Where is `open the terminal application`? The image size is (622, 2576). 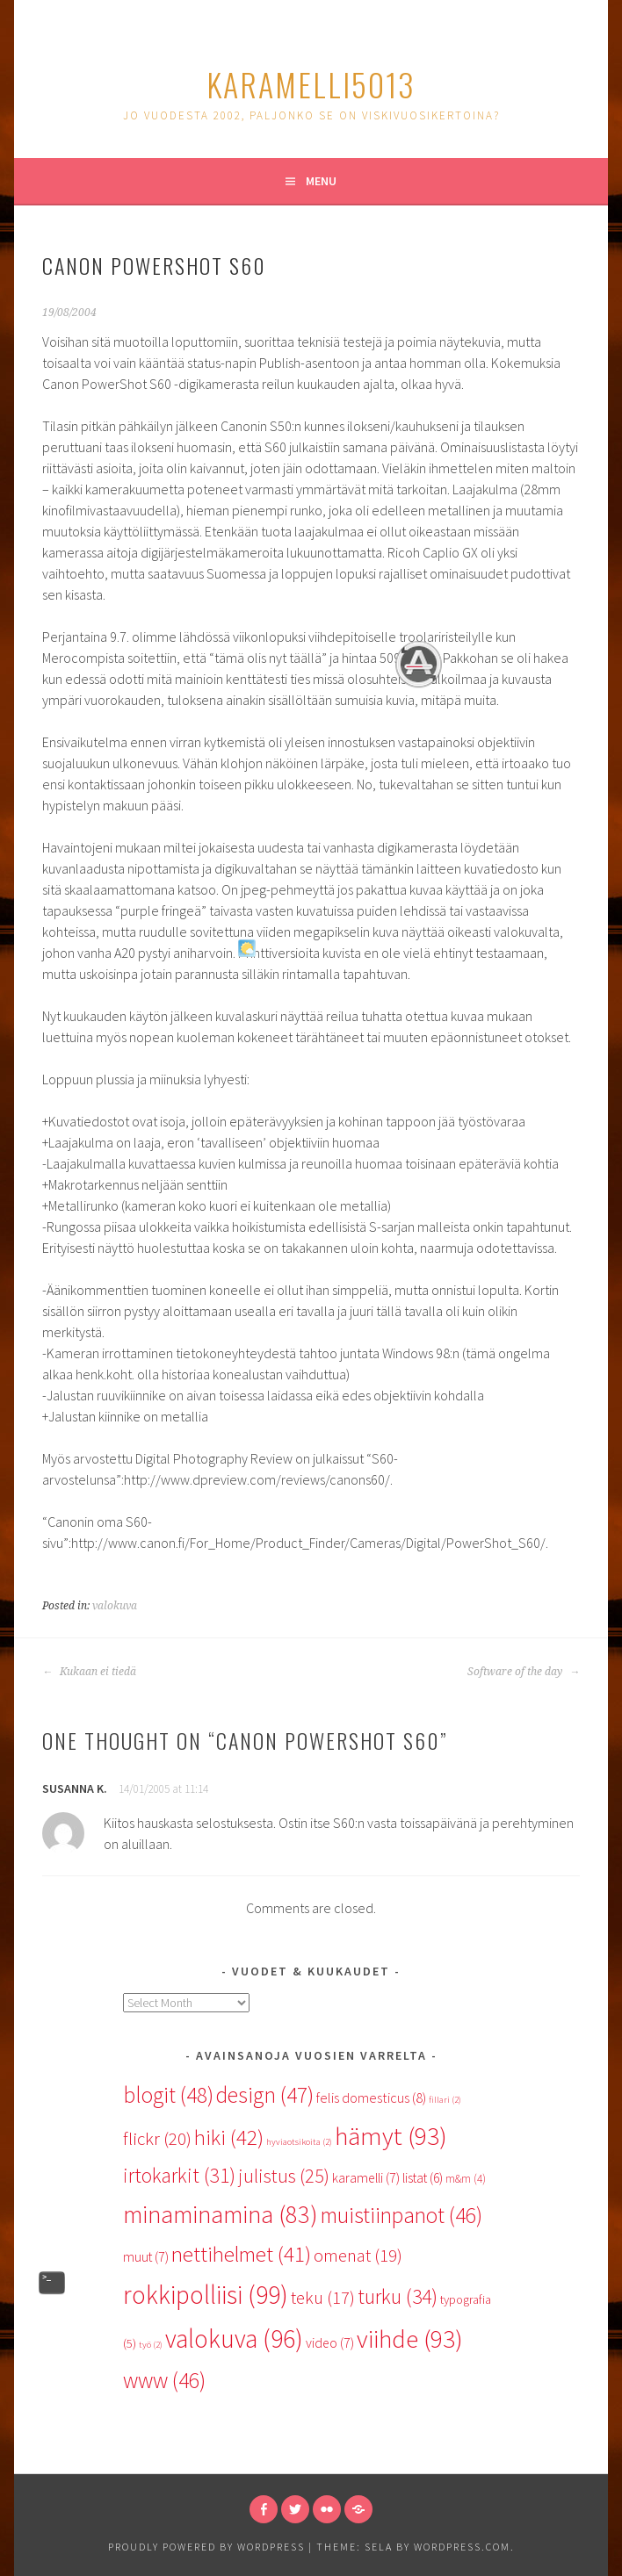
open the terminal application is located at coordinates (52, 2283).